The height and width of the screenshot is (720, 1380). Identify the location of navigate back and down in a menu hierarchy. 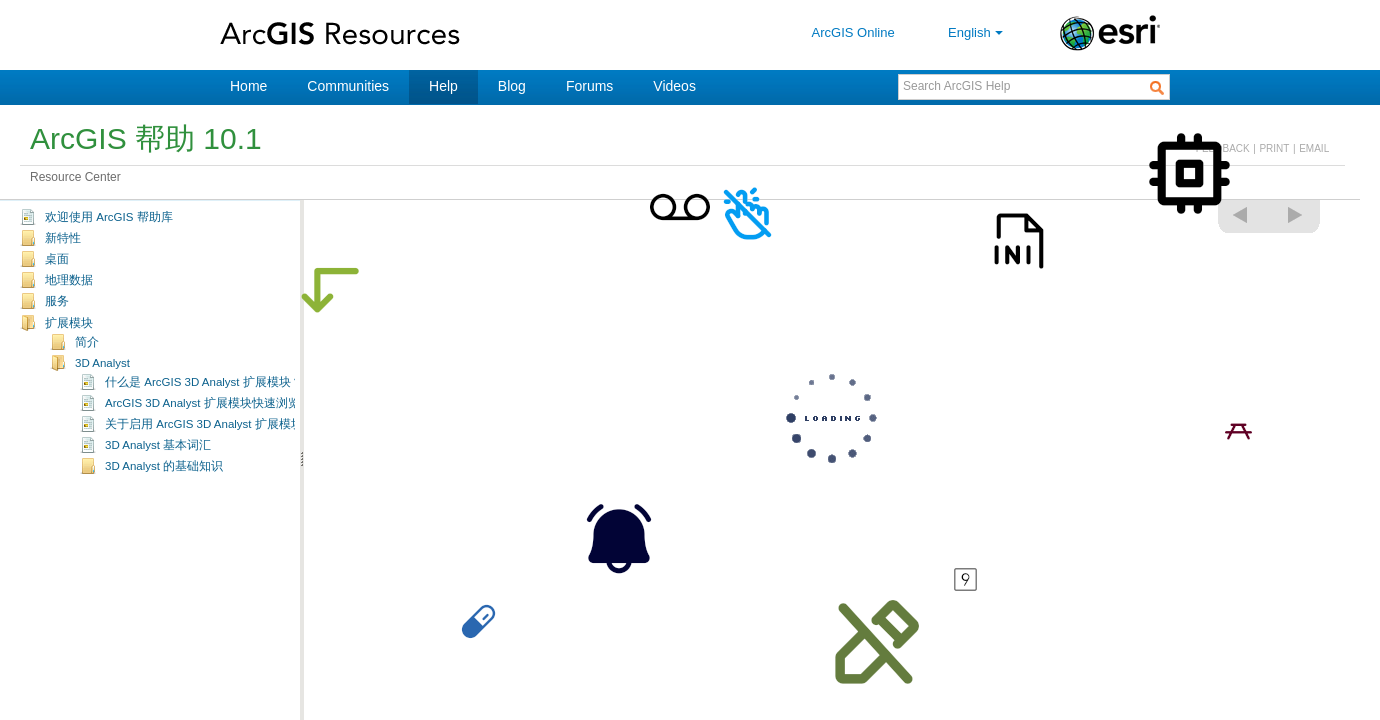
(328, 286).